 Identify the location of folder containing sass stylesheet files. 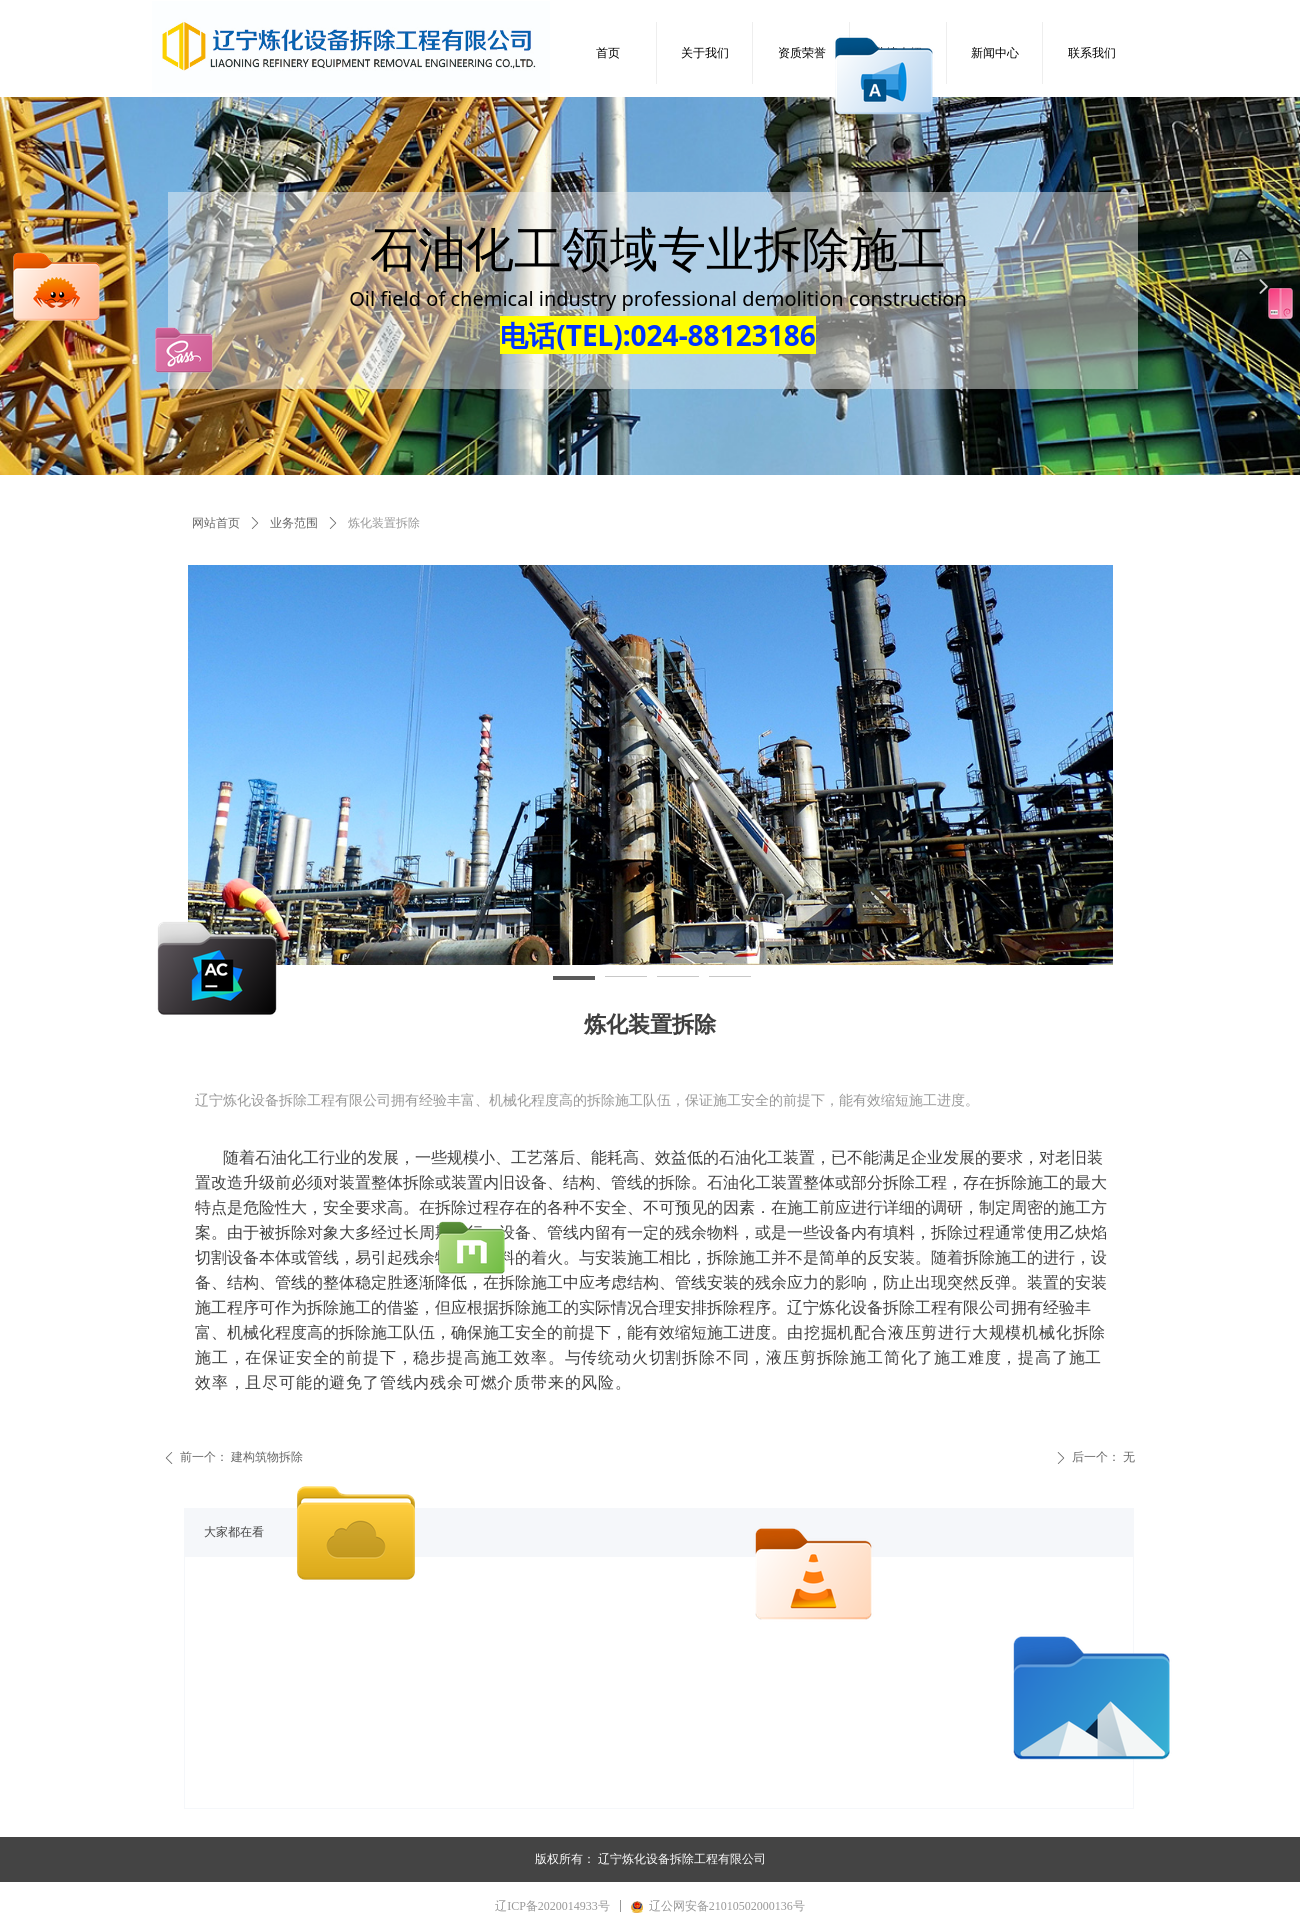
(183, 351).